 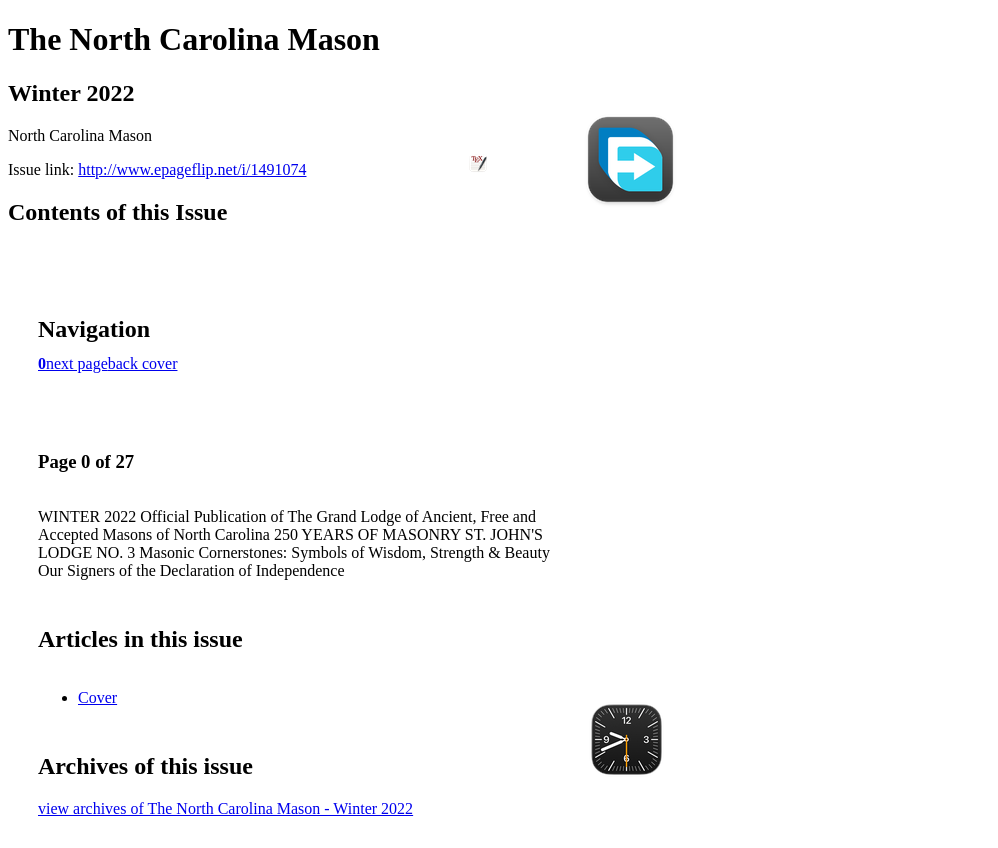 I want to click on open free download manager app, so click(x=630, y=159).